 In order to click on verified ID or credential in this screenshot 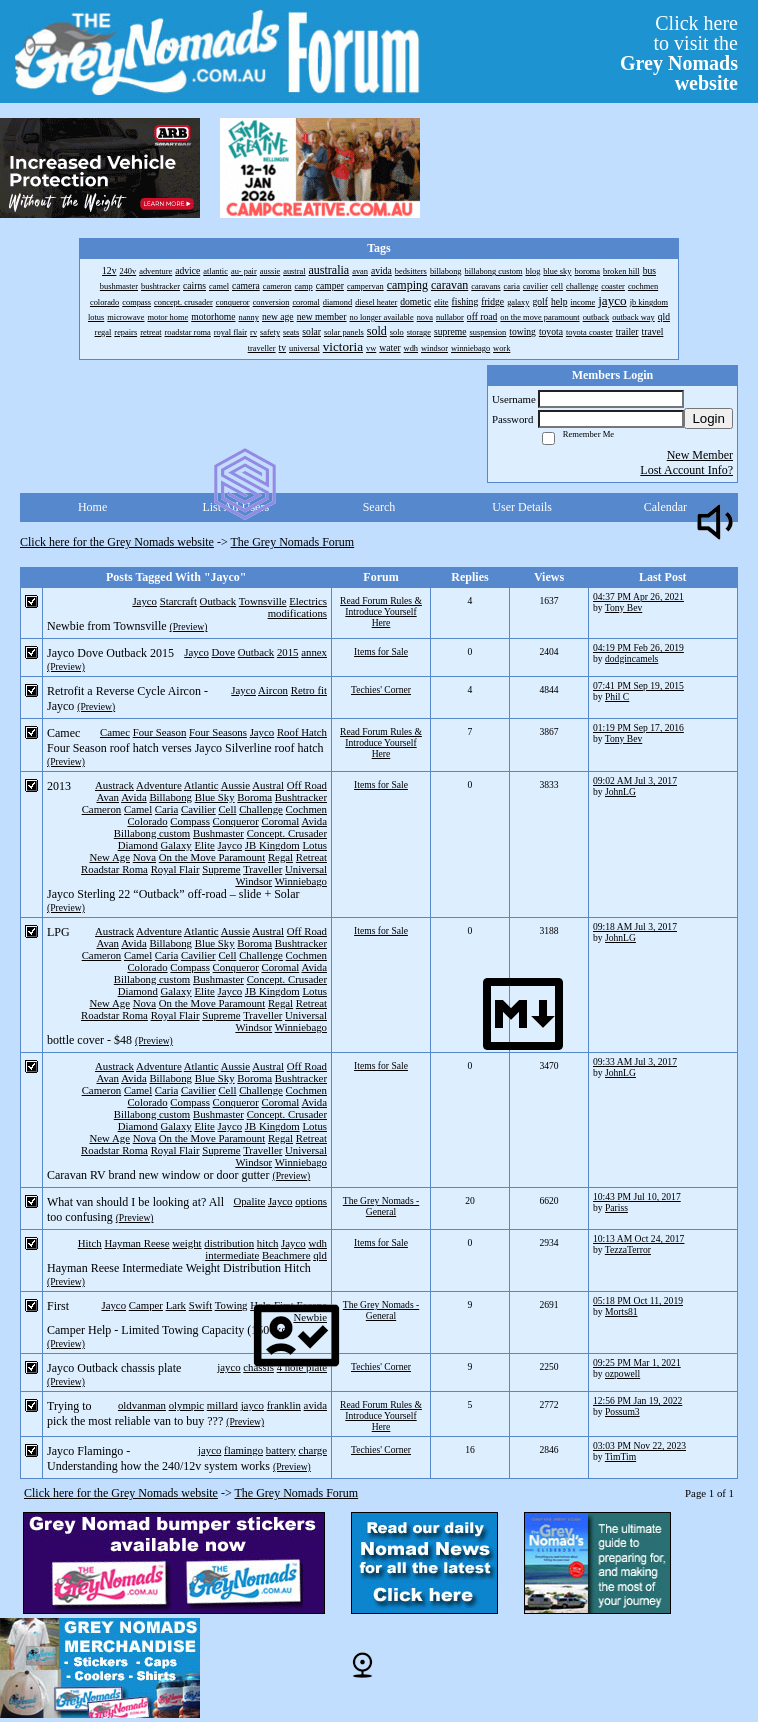, I will do `click(296, 1335)`.